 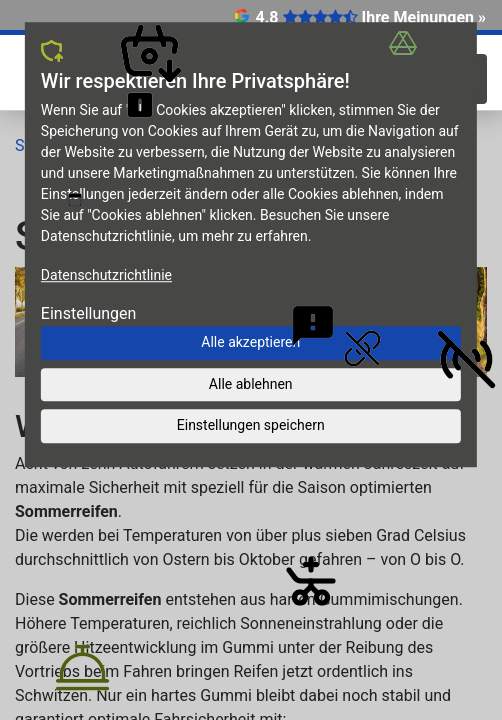 What do you see at coordinates (466, 359) in the screenshot?
I see `wireless access point disabled or unavailable` at bounding box center [466, 359].